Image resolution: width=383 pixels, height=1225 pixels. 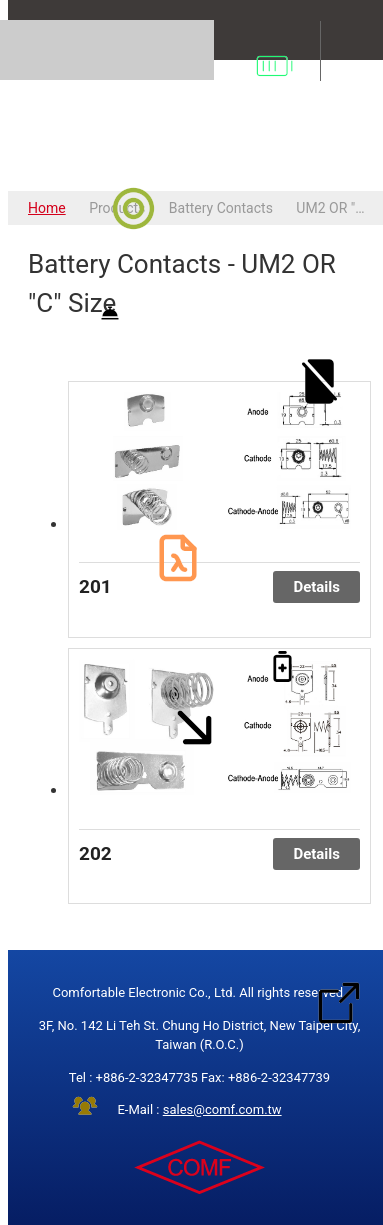 What do you see at coordinates (110, 313) in the screenshot?
I see `request concierge or front desk assistance` at bounding box center [110, 313].